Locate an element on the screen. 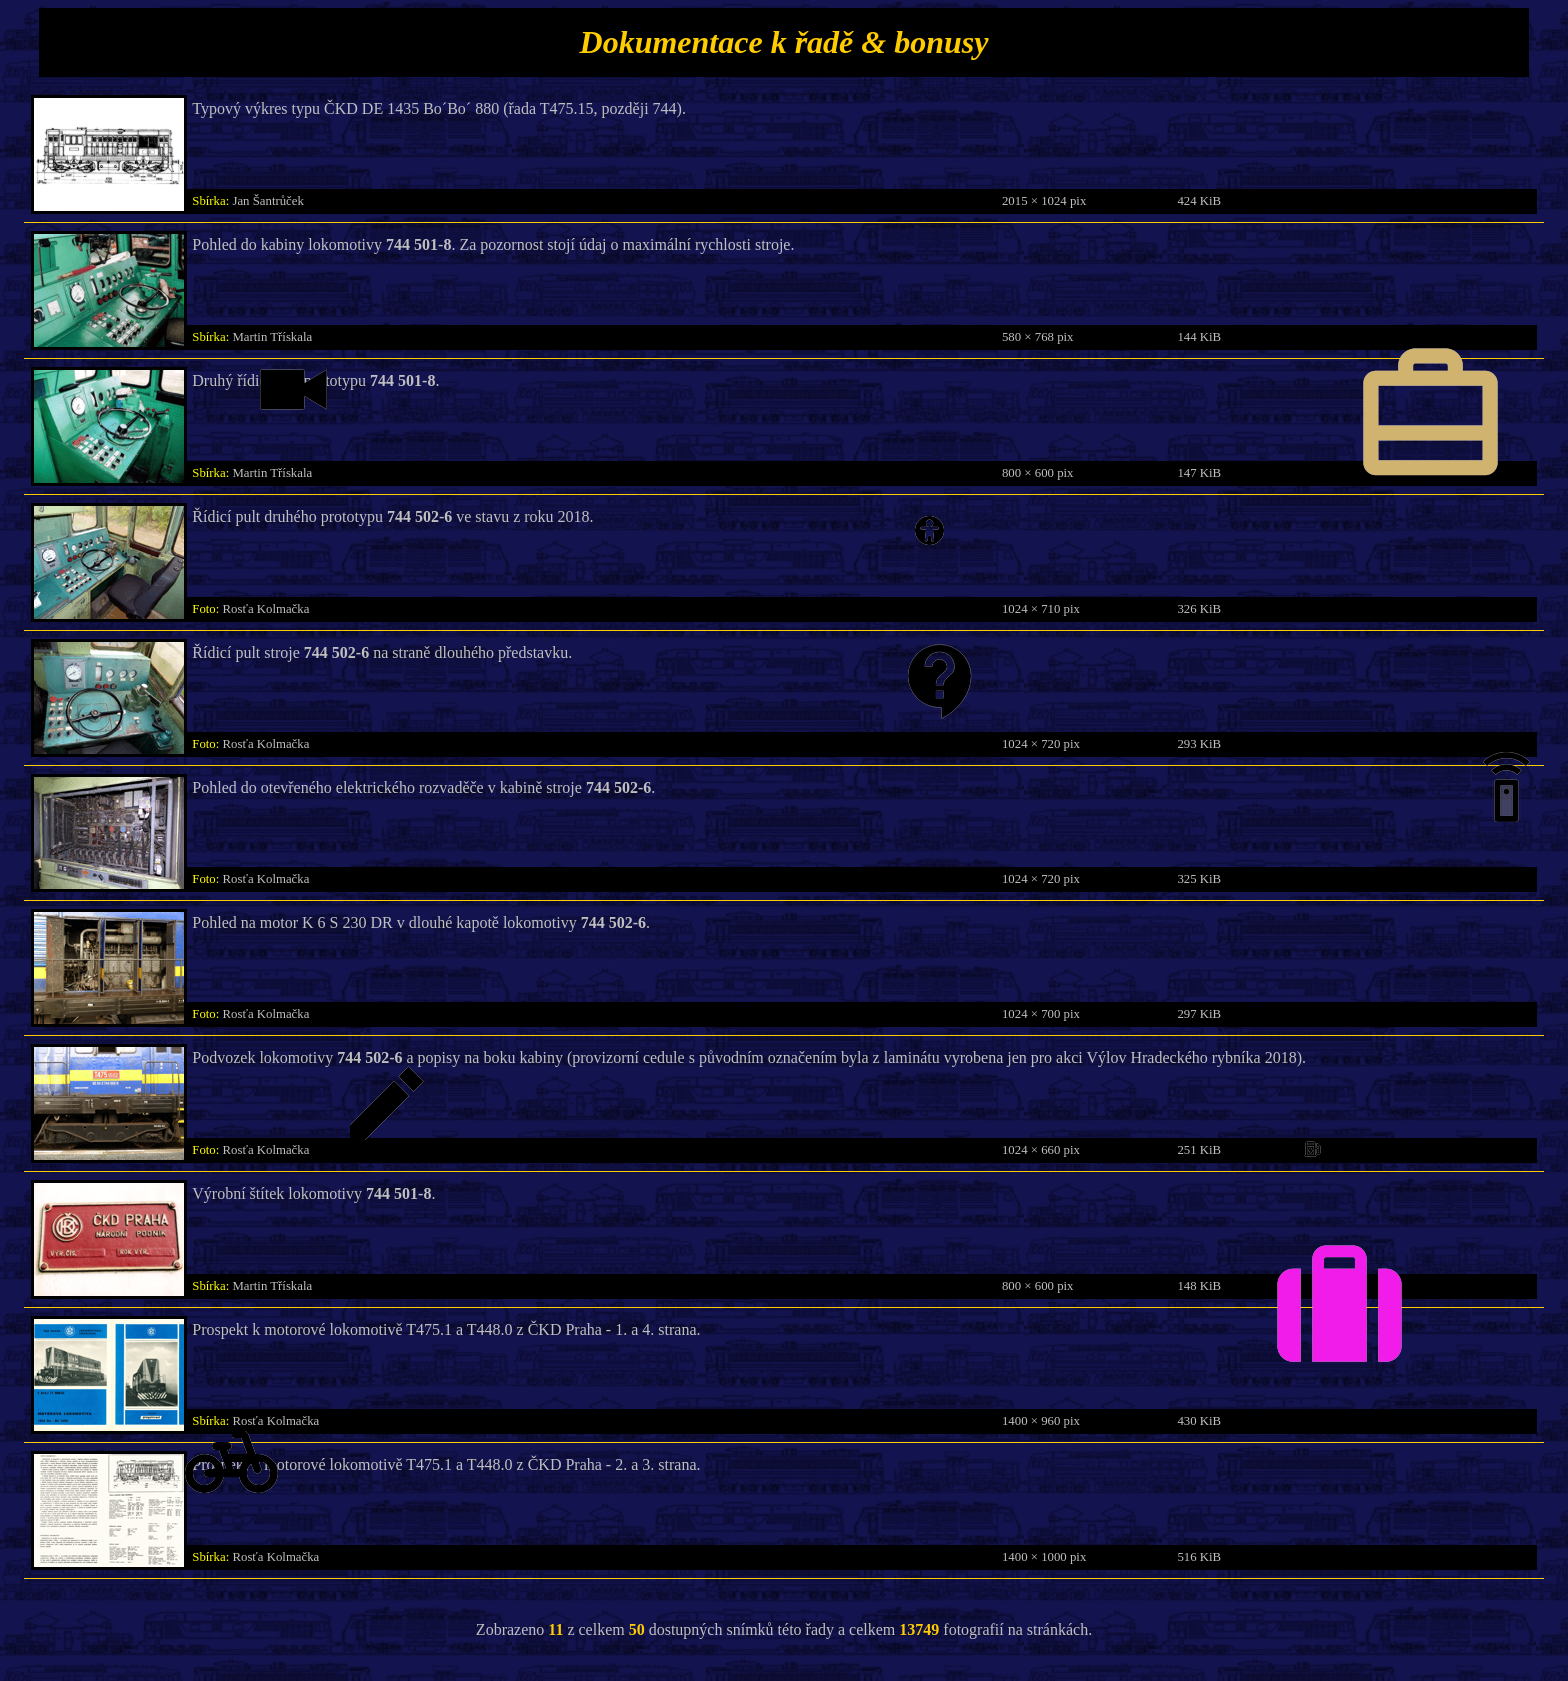 This screenshot has height=1681, width=1568. contact customer support is located at coordinates (941, 681).